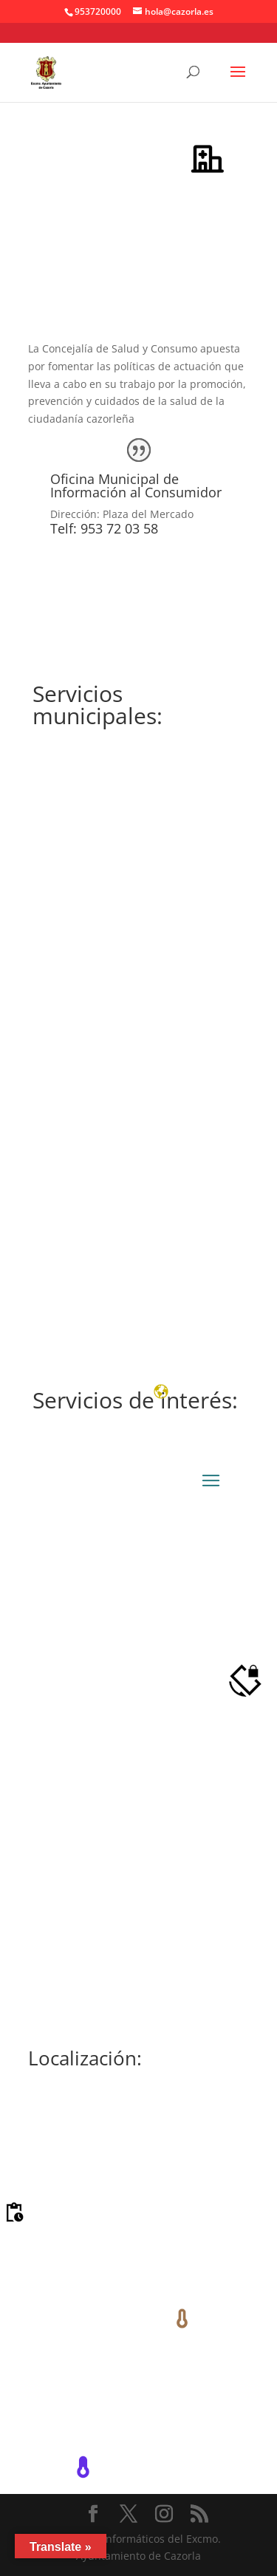  Describe the element at coordinates (211, 1480) in the screenshot. I see `open navigation menu` at that location.